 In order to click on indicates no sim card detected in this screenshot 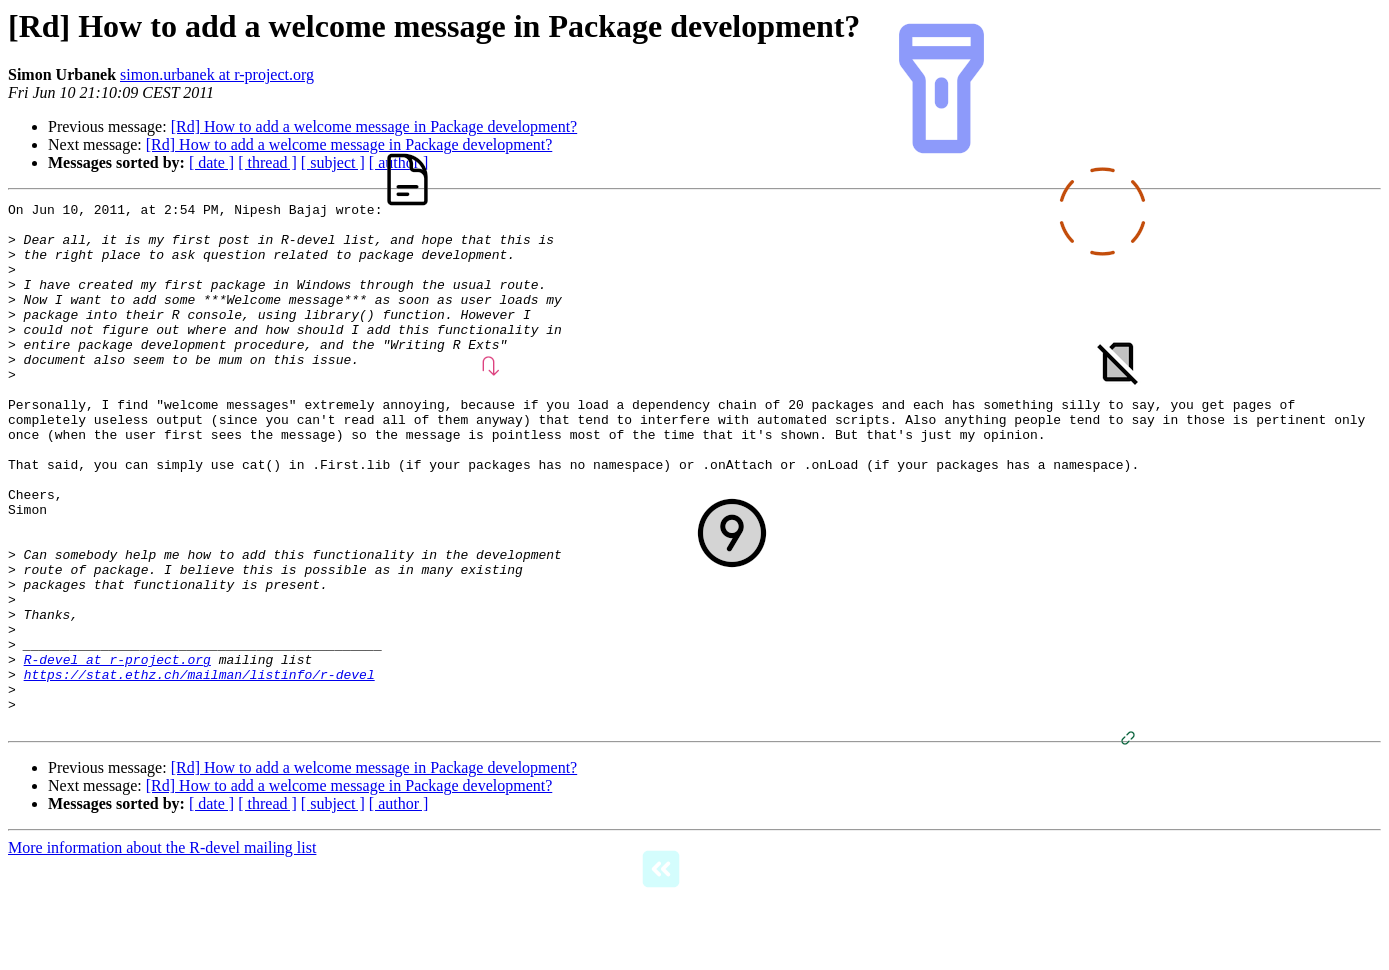, I will do `click(1118, 362)`.